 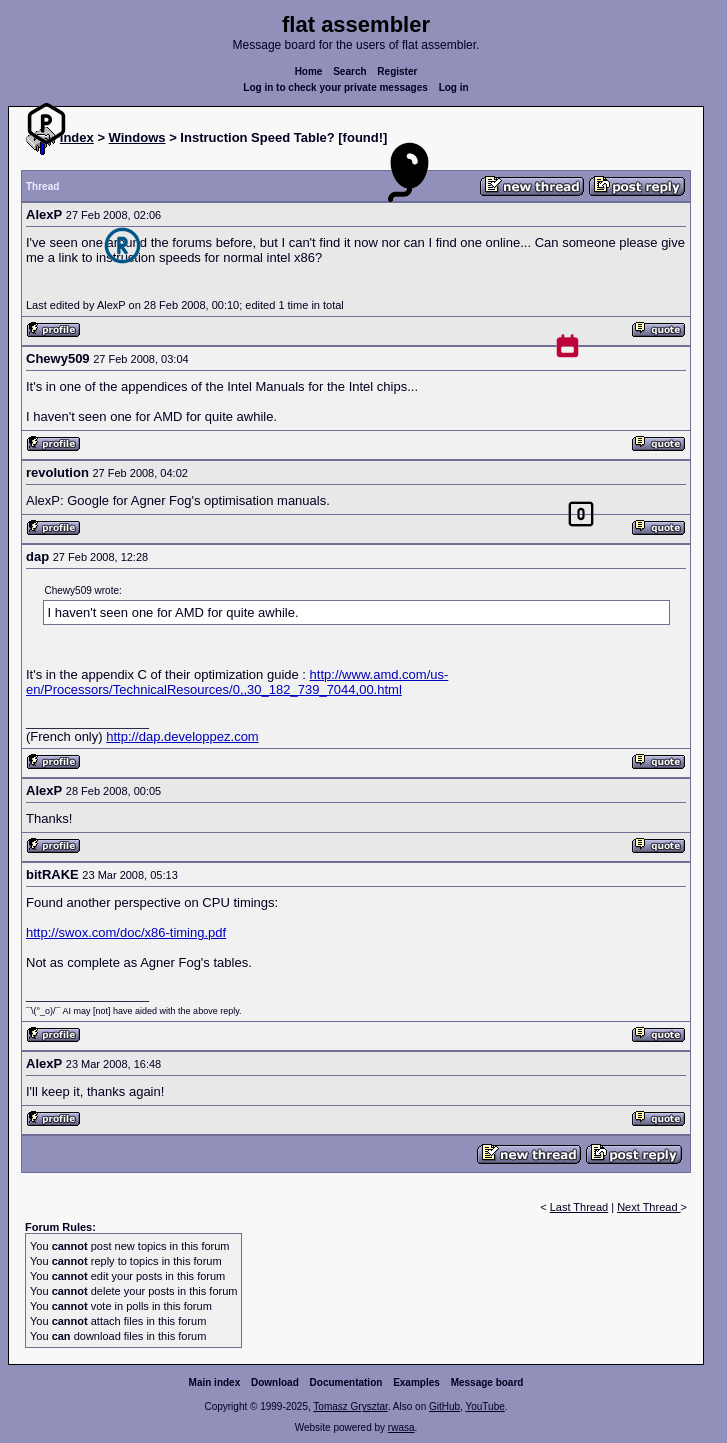 I want to click on indicates zero items or empty count, so click(x=581, y=514).